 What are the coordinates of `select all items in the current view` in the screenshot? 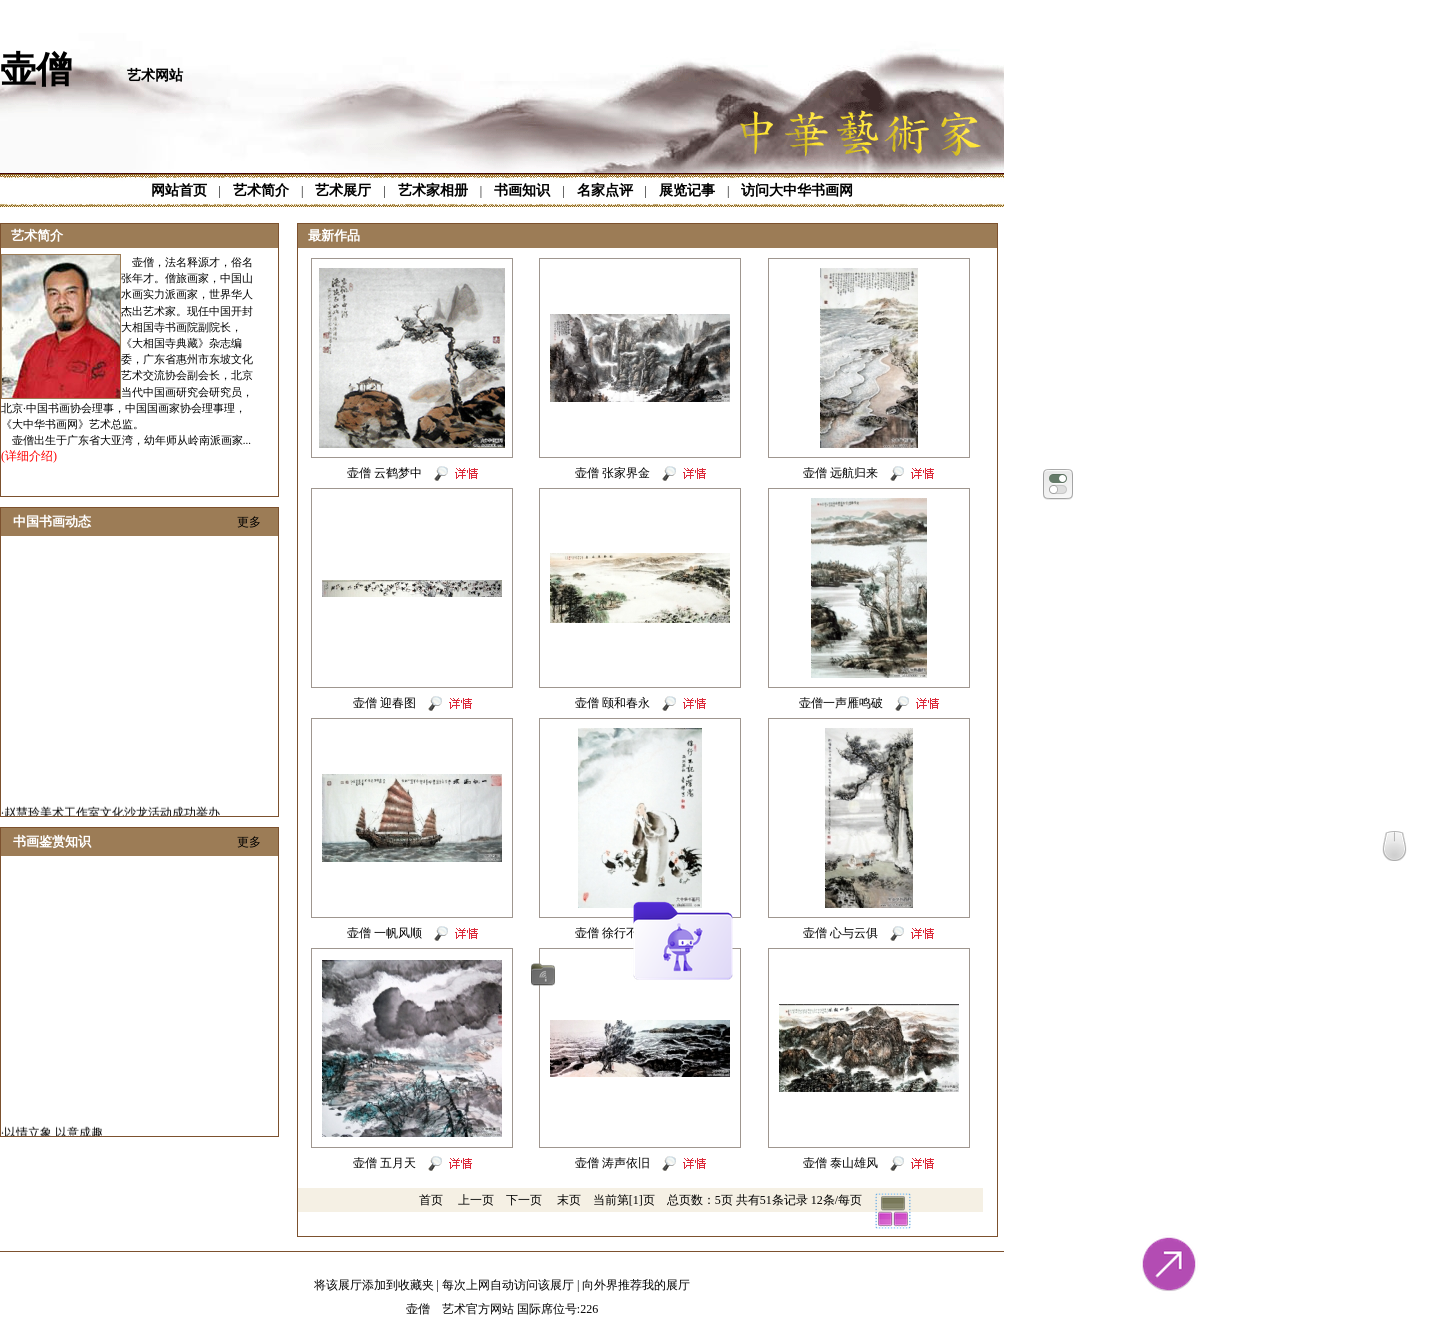 It's located at (893, 1211).